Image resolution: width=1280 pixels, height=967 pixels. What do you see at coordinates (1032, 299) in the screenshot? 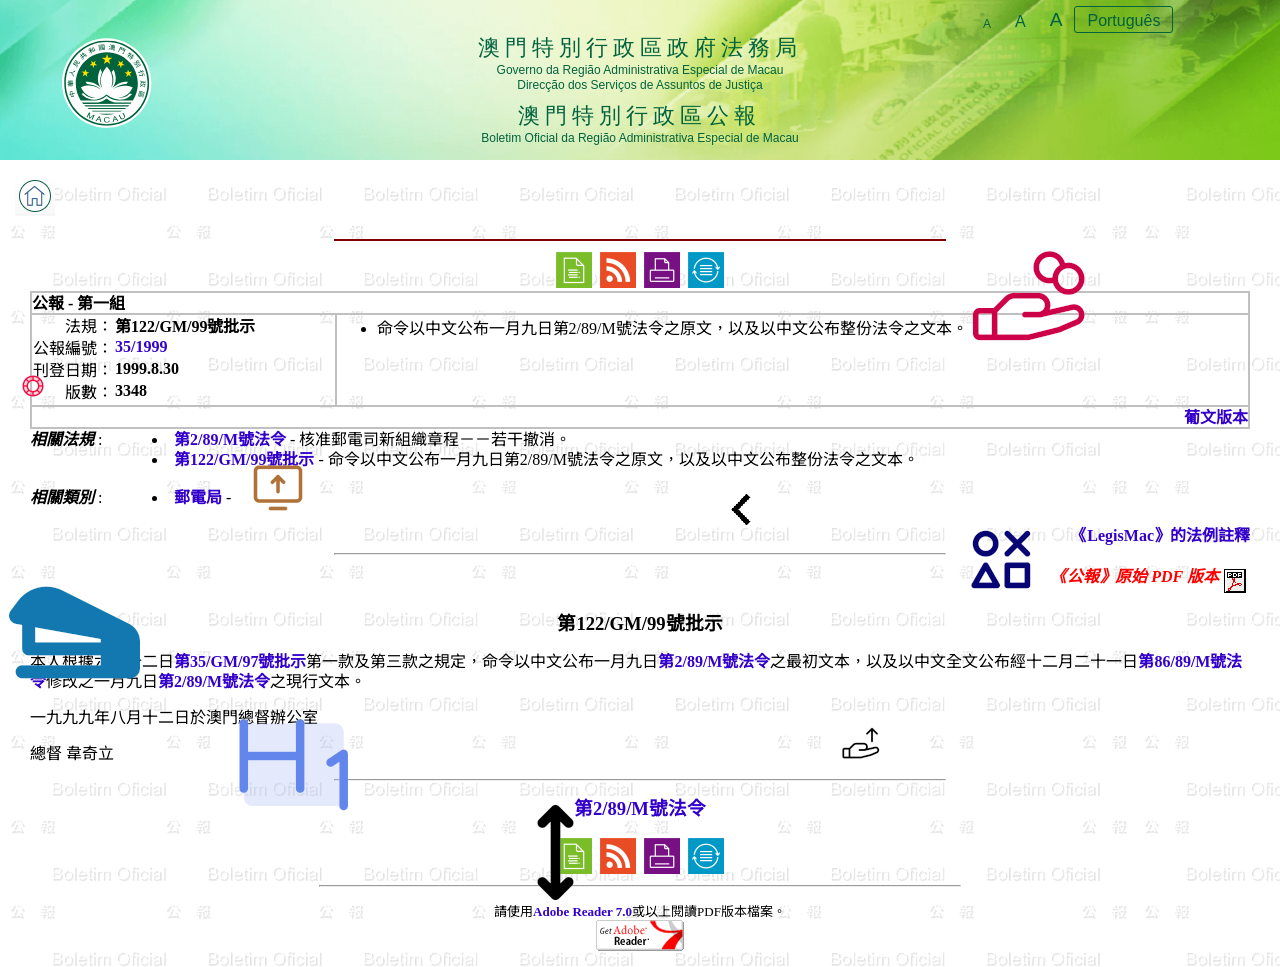
I see `make a payment or donation` at bounding box center [1032, 299].